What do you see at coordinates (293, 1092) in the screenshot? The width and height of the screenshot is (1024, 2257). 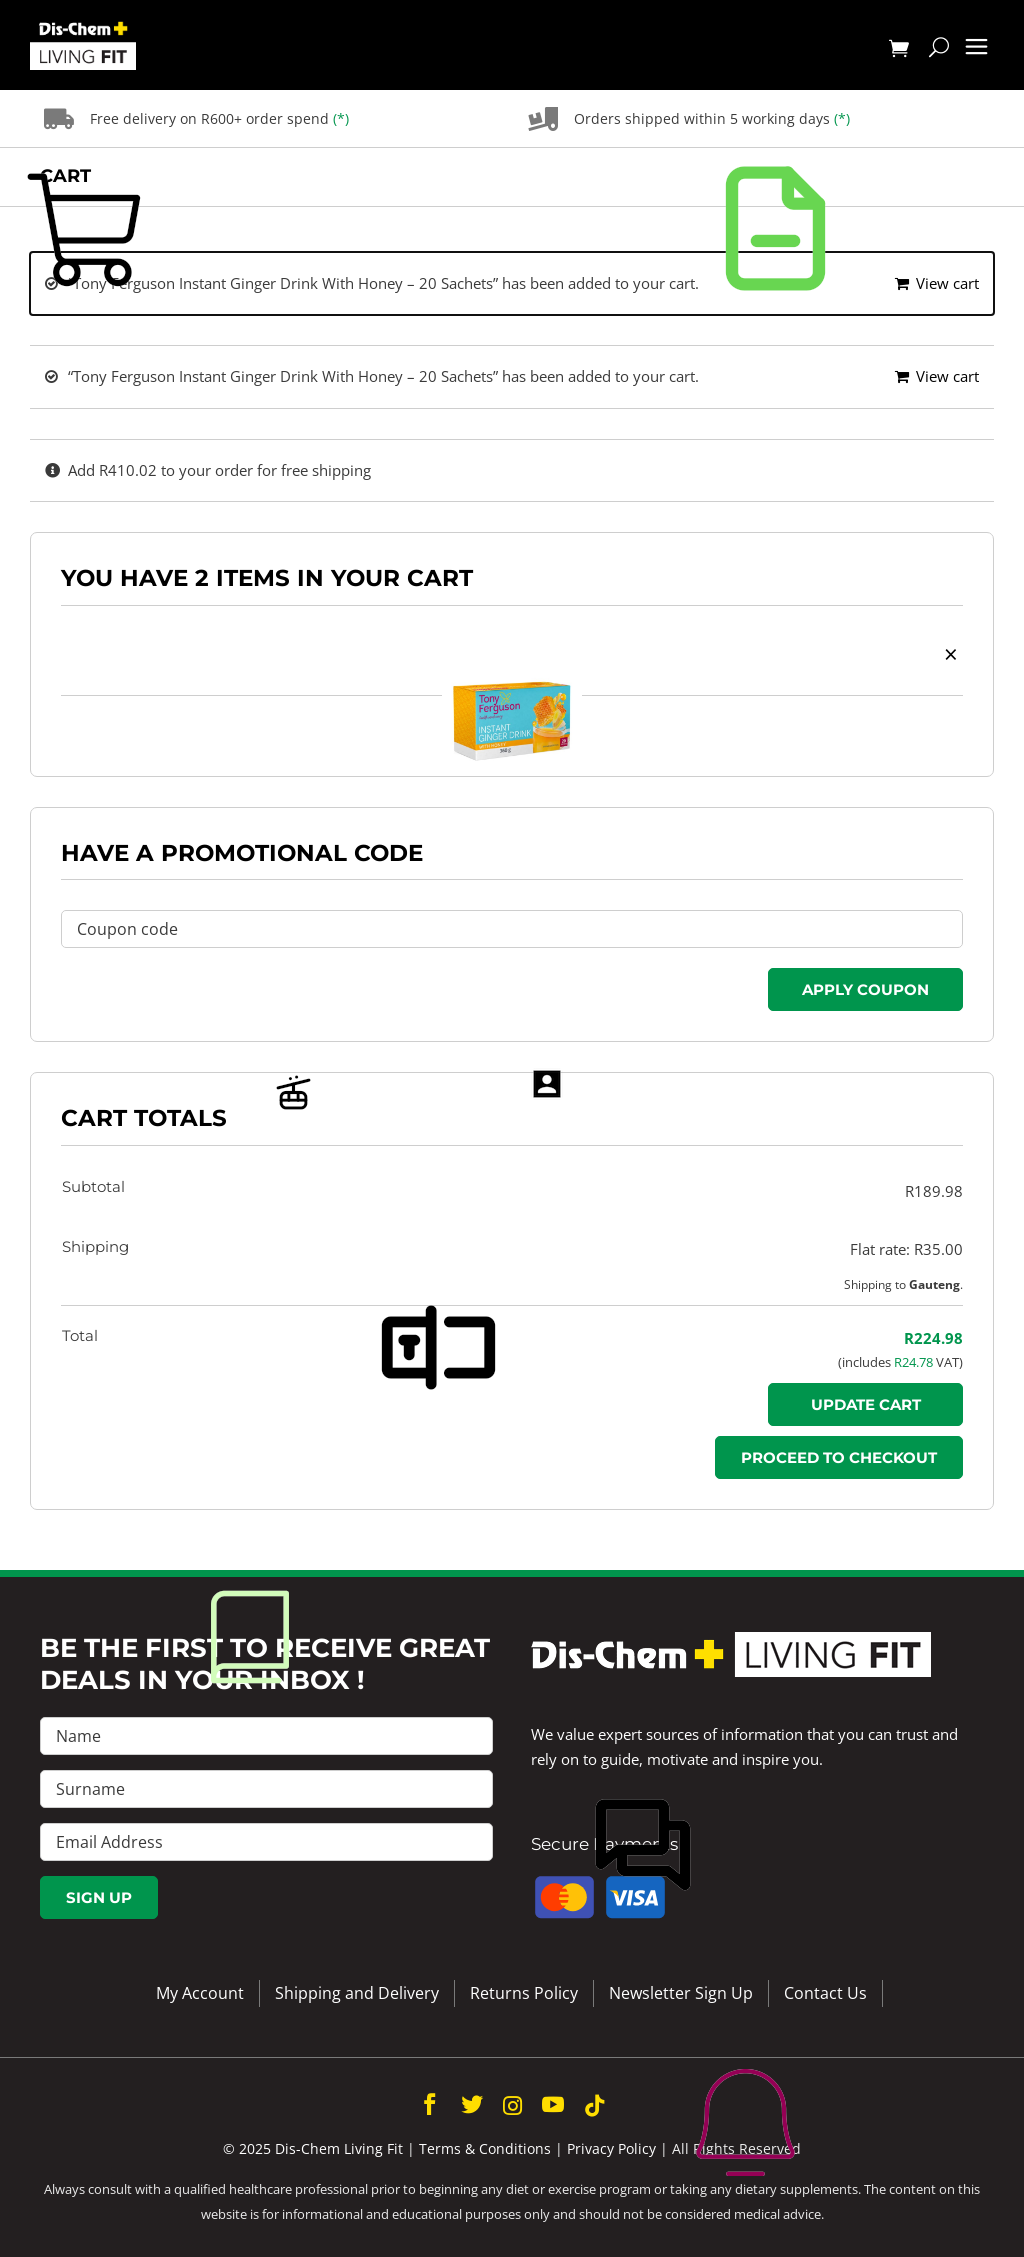 I see `access cable car or gondola transit options` at bounding box center [293, 1092].